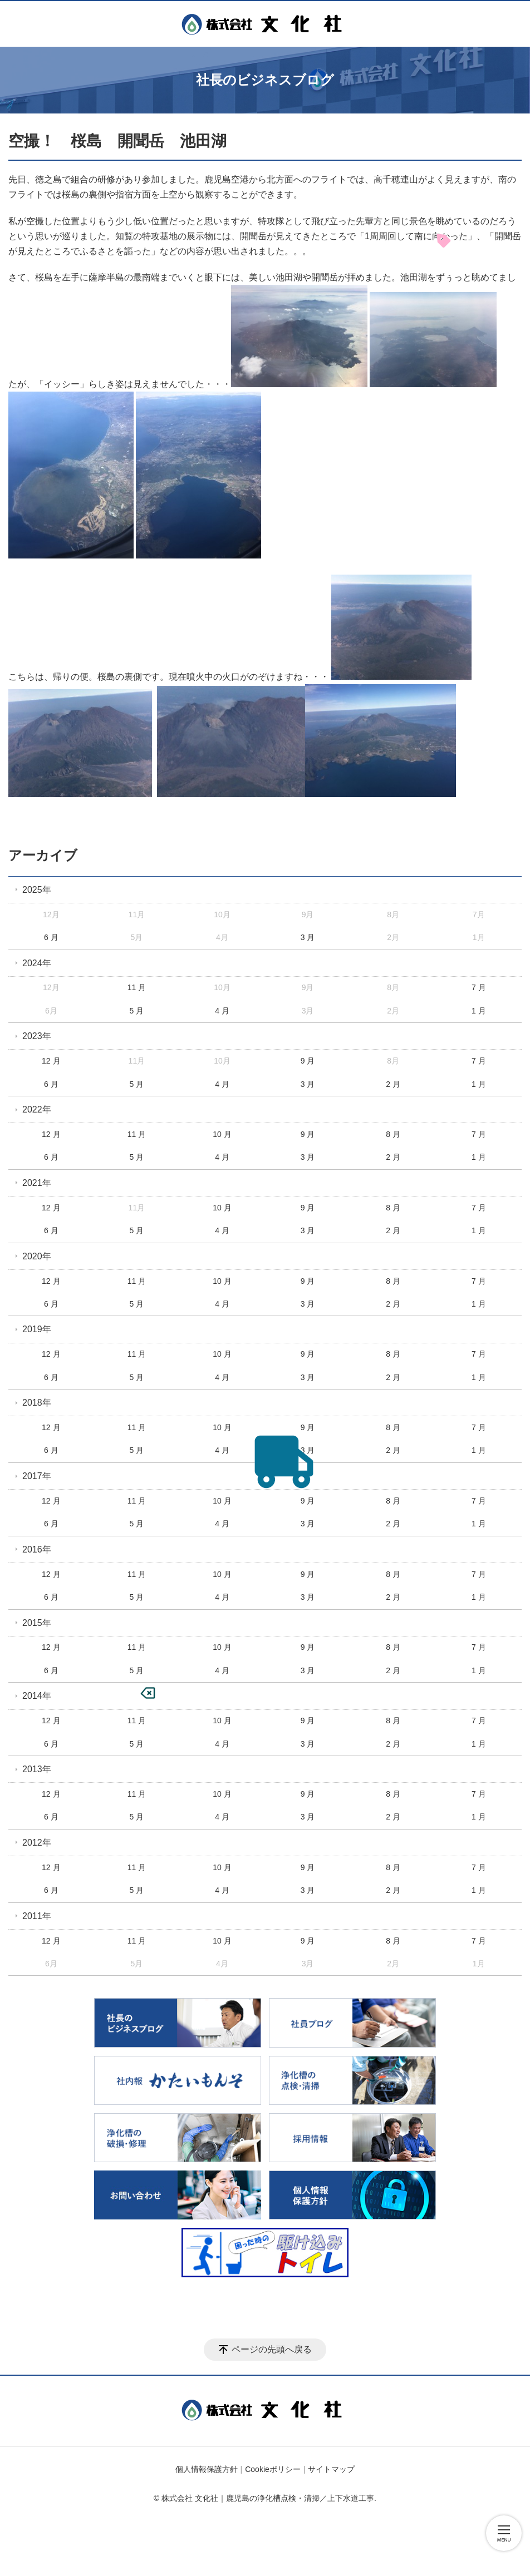  I want to click on access delivery or shipping options, so click(284, 1462).